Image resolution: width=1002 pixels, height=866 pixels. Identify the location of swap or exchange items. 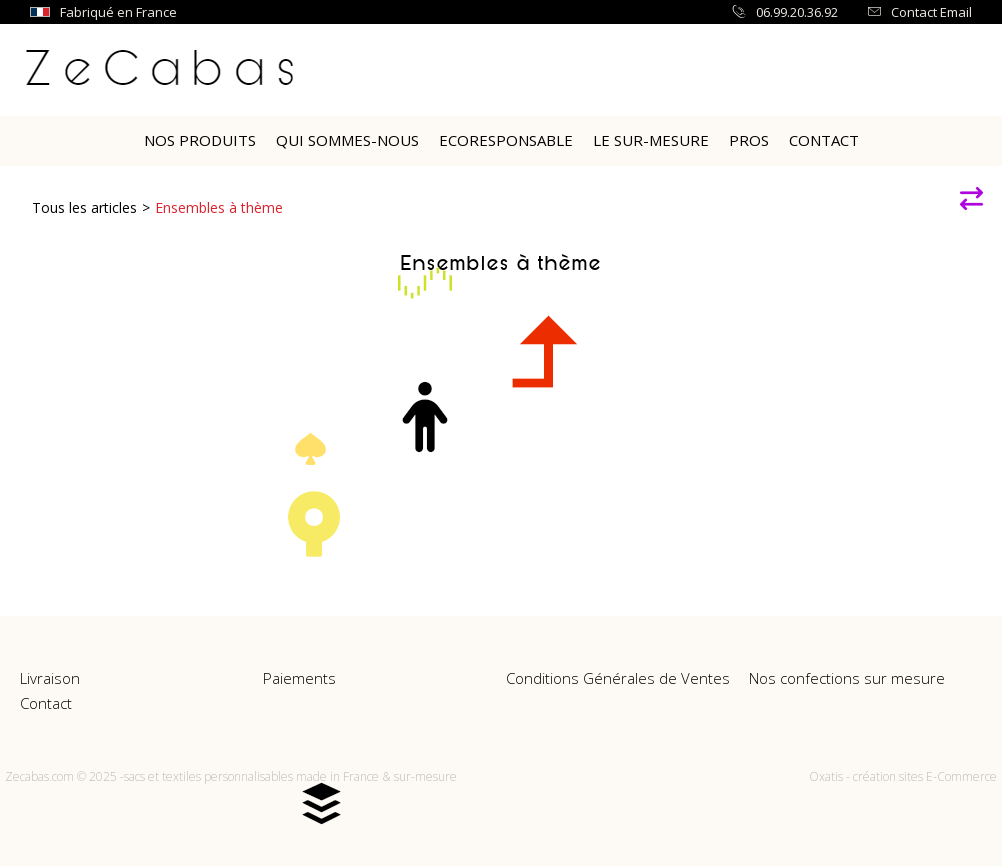
(971, 198).